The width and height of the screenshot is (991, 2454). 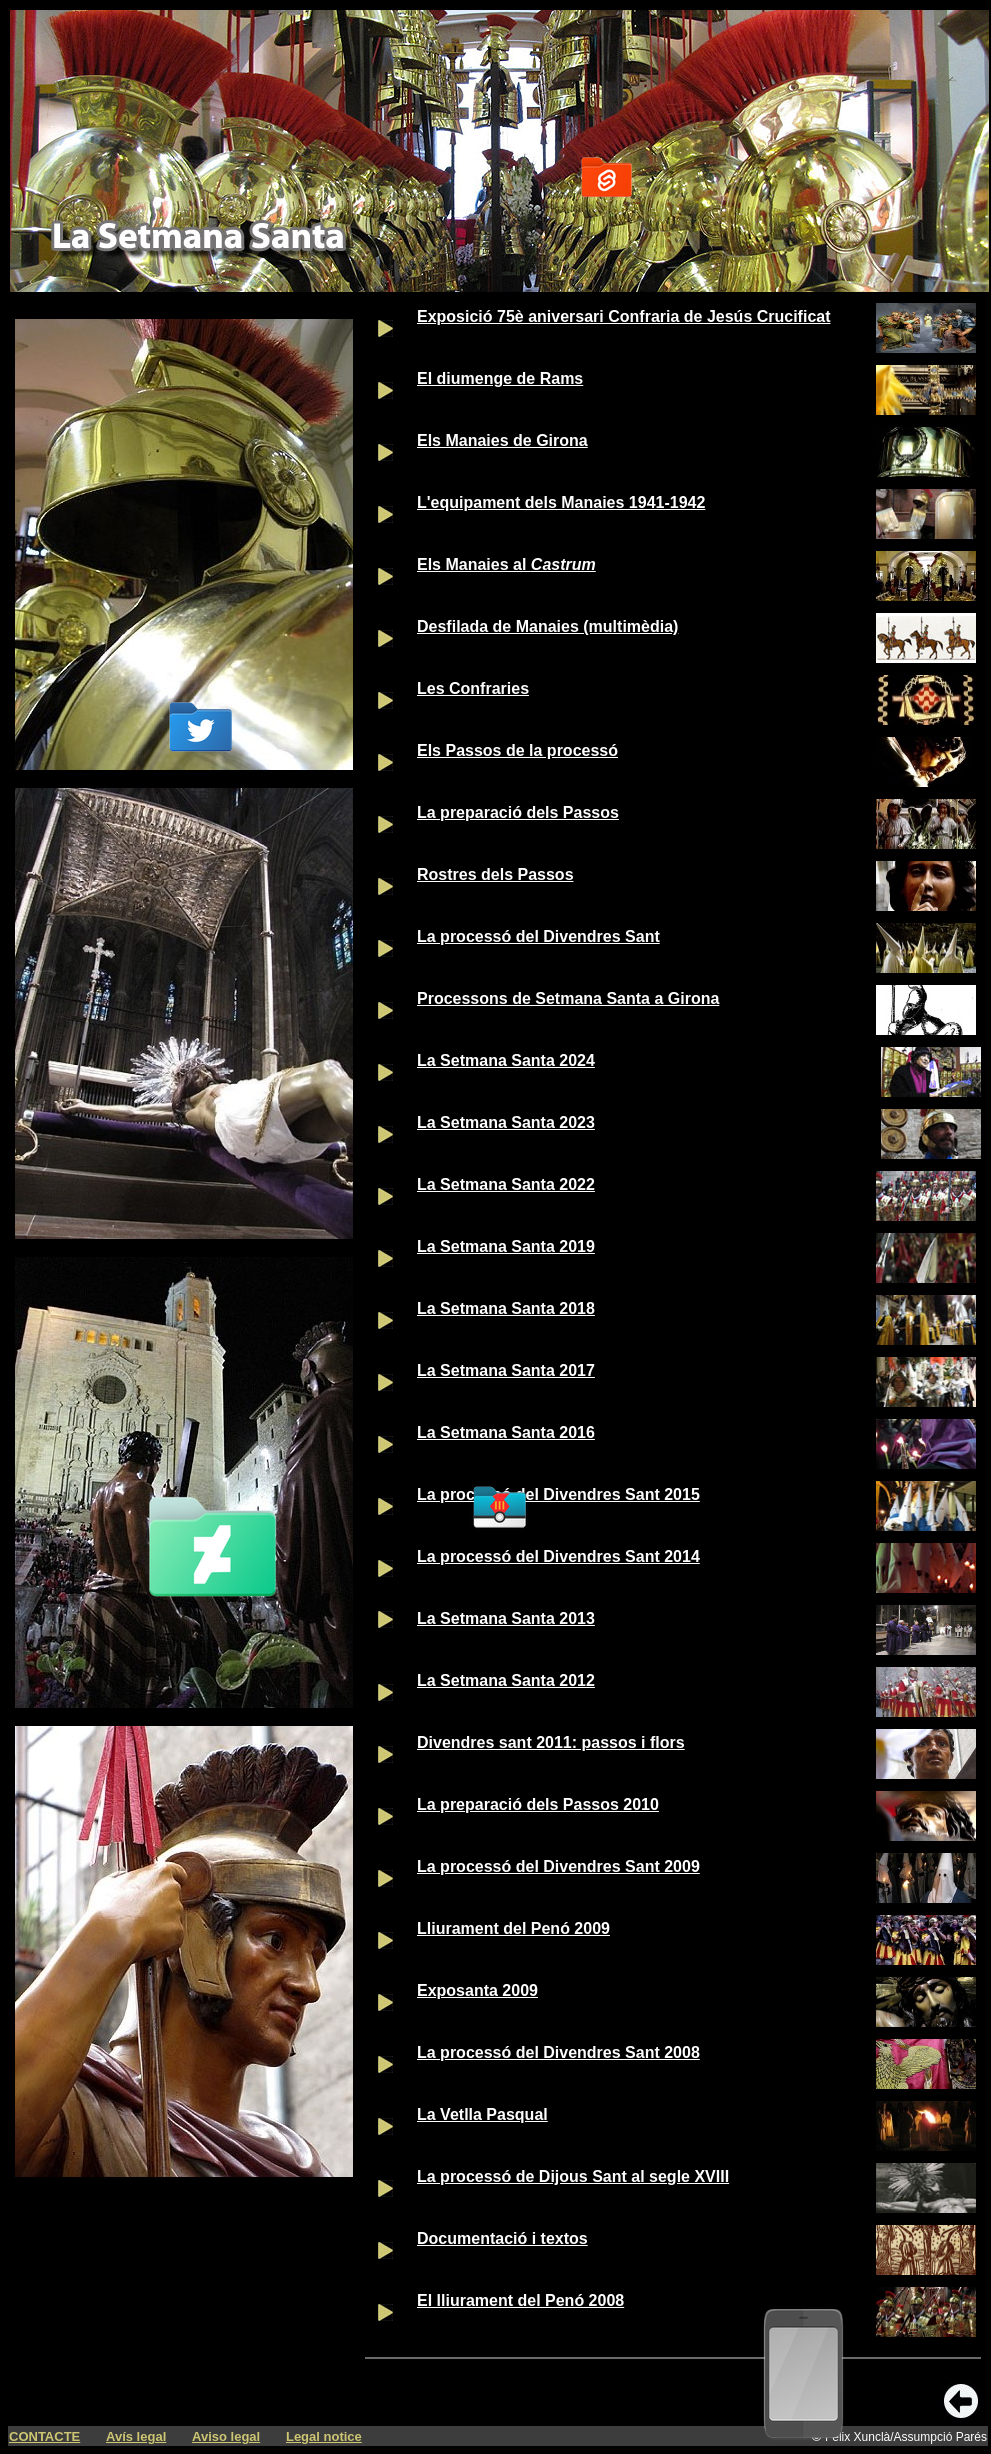 I want to click on open svelte project folder, so click(x=606, y=178).